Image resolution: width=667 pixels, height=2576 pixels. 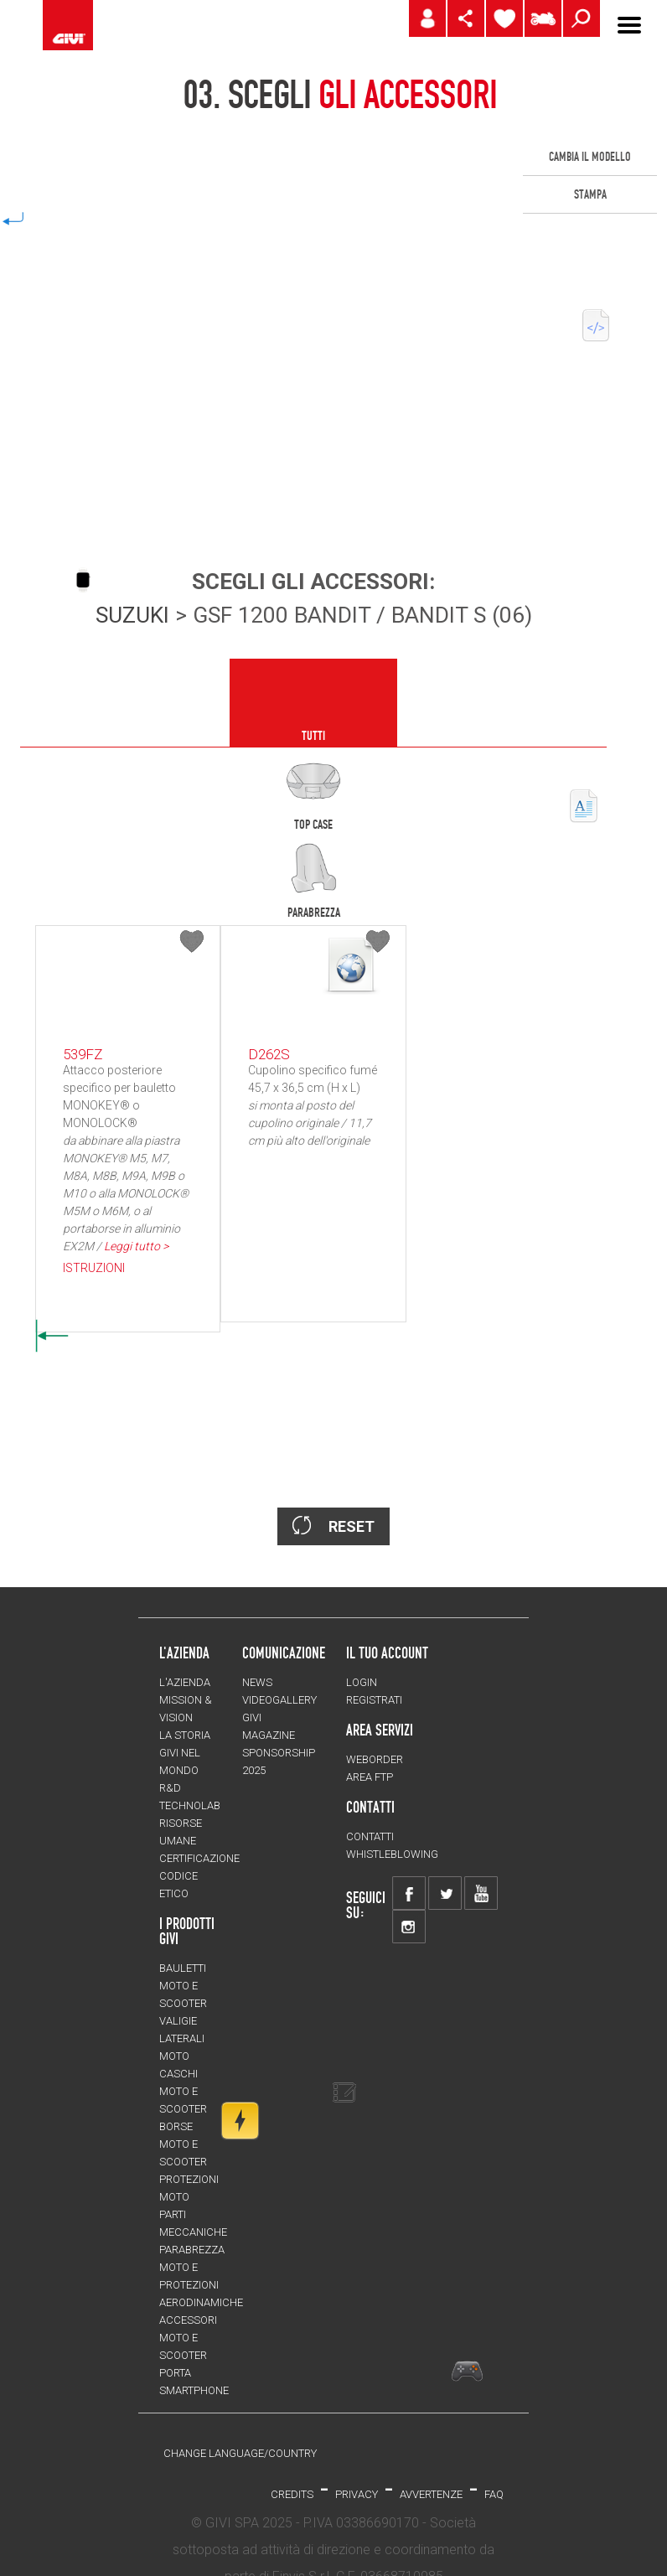 What do you see at coordinates (583, 805) in the screenshot?
I see `open a word processing document` at bounding box center [583, 805].